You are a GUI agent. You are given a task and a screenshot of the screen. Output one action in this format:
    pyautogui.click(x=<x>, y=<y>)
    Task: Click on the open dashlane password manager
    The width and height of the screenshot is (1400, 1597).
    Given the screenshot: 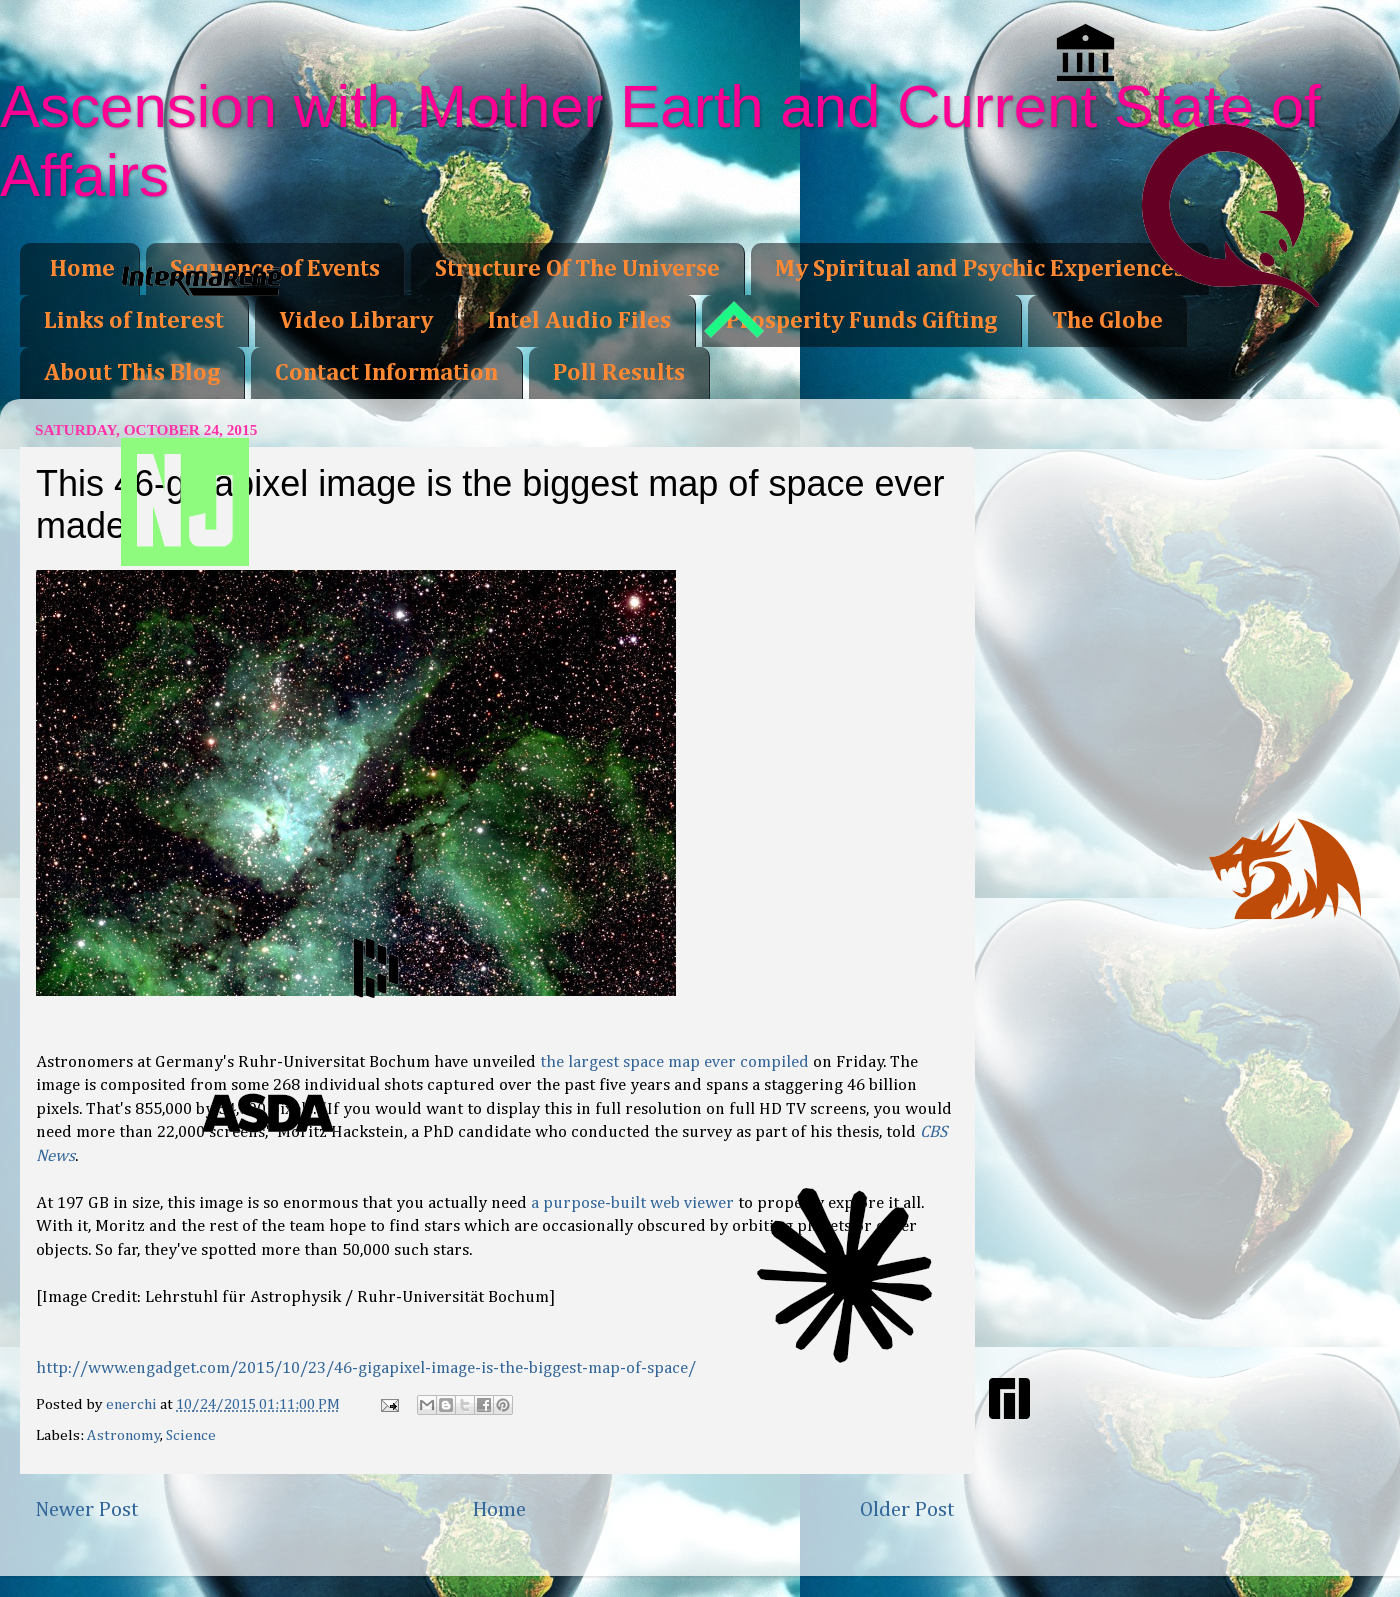 What is the action you would take?
    pyautogui.click(x=376, y=968)
    